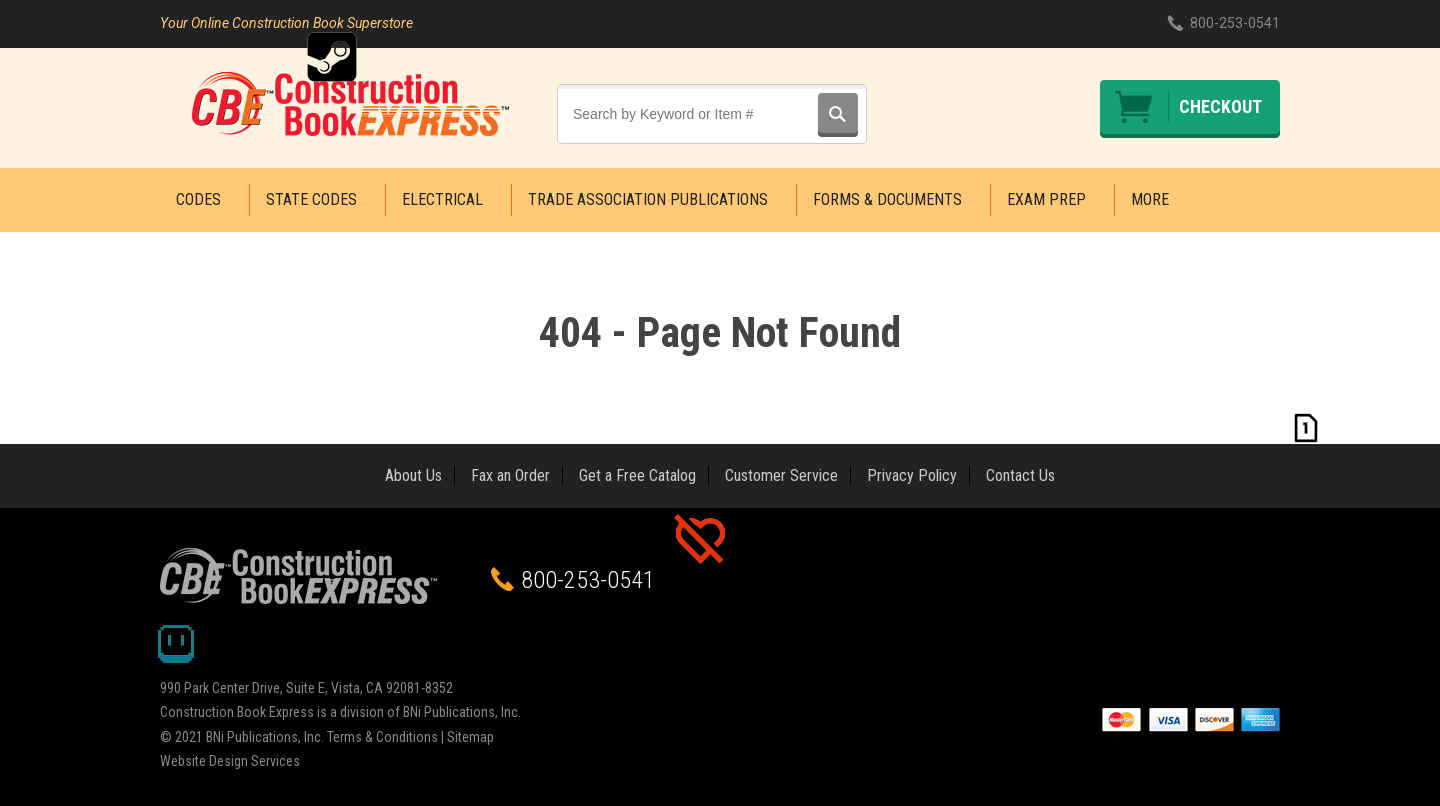  What do you see at coordinates (700, 540) in the screenshot?
I see `dislike or remove from favorites` at bounding box center [700, 540].